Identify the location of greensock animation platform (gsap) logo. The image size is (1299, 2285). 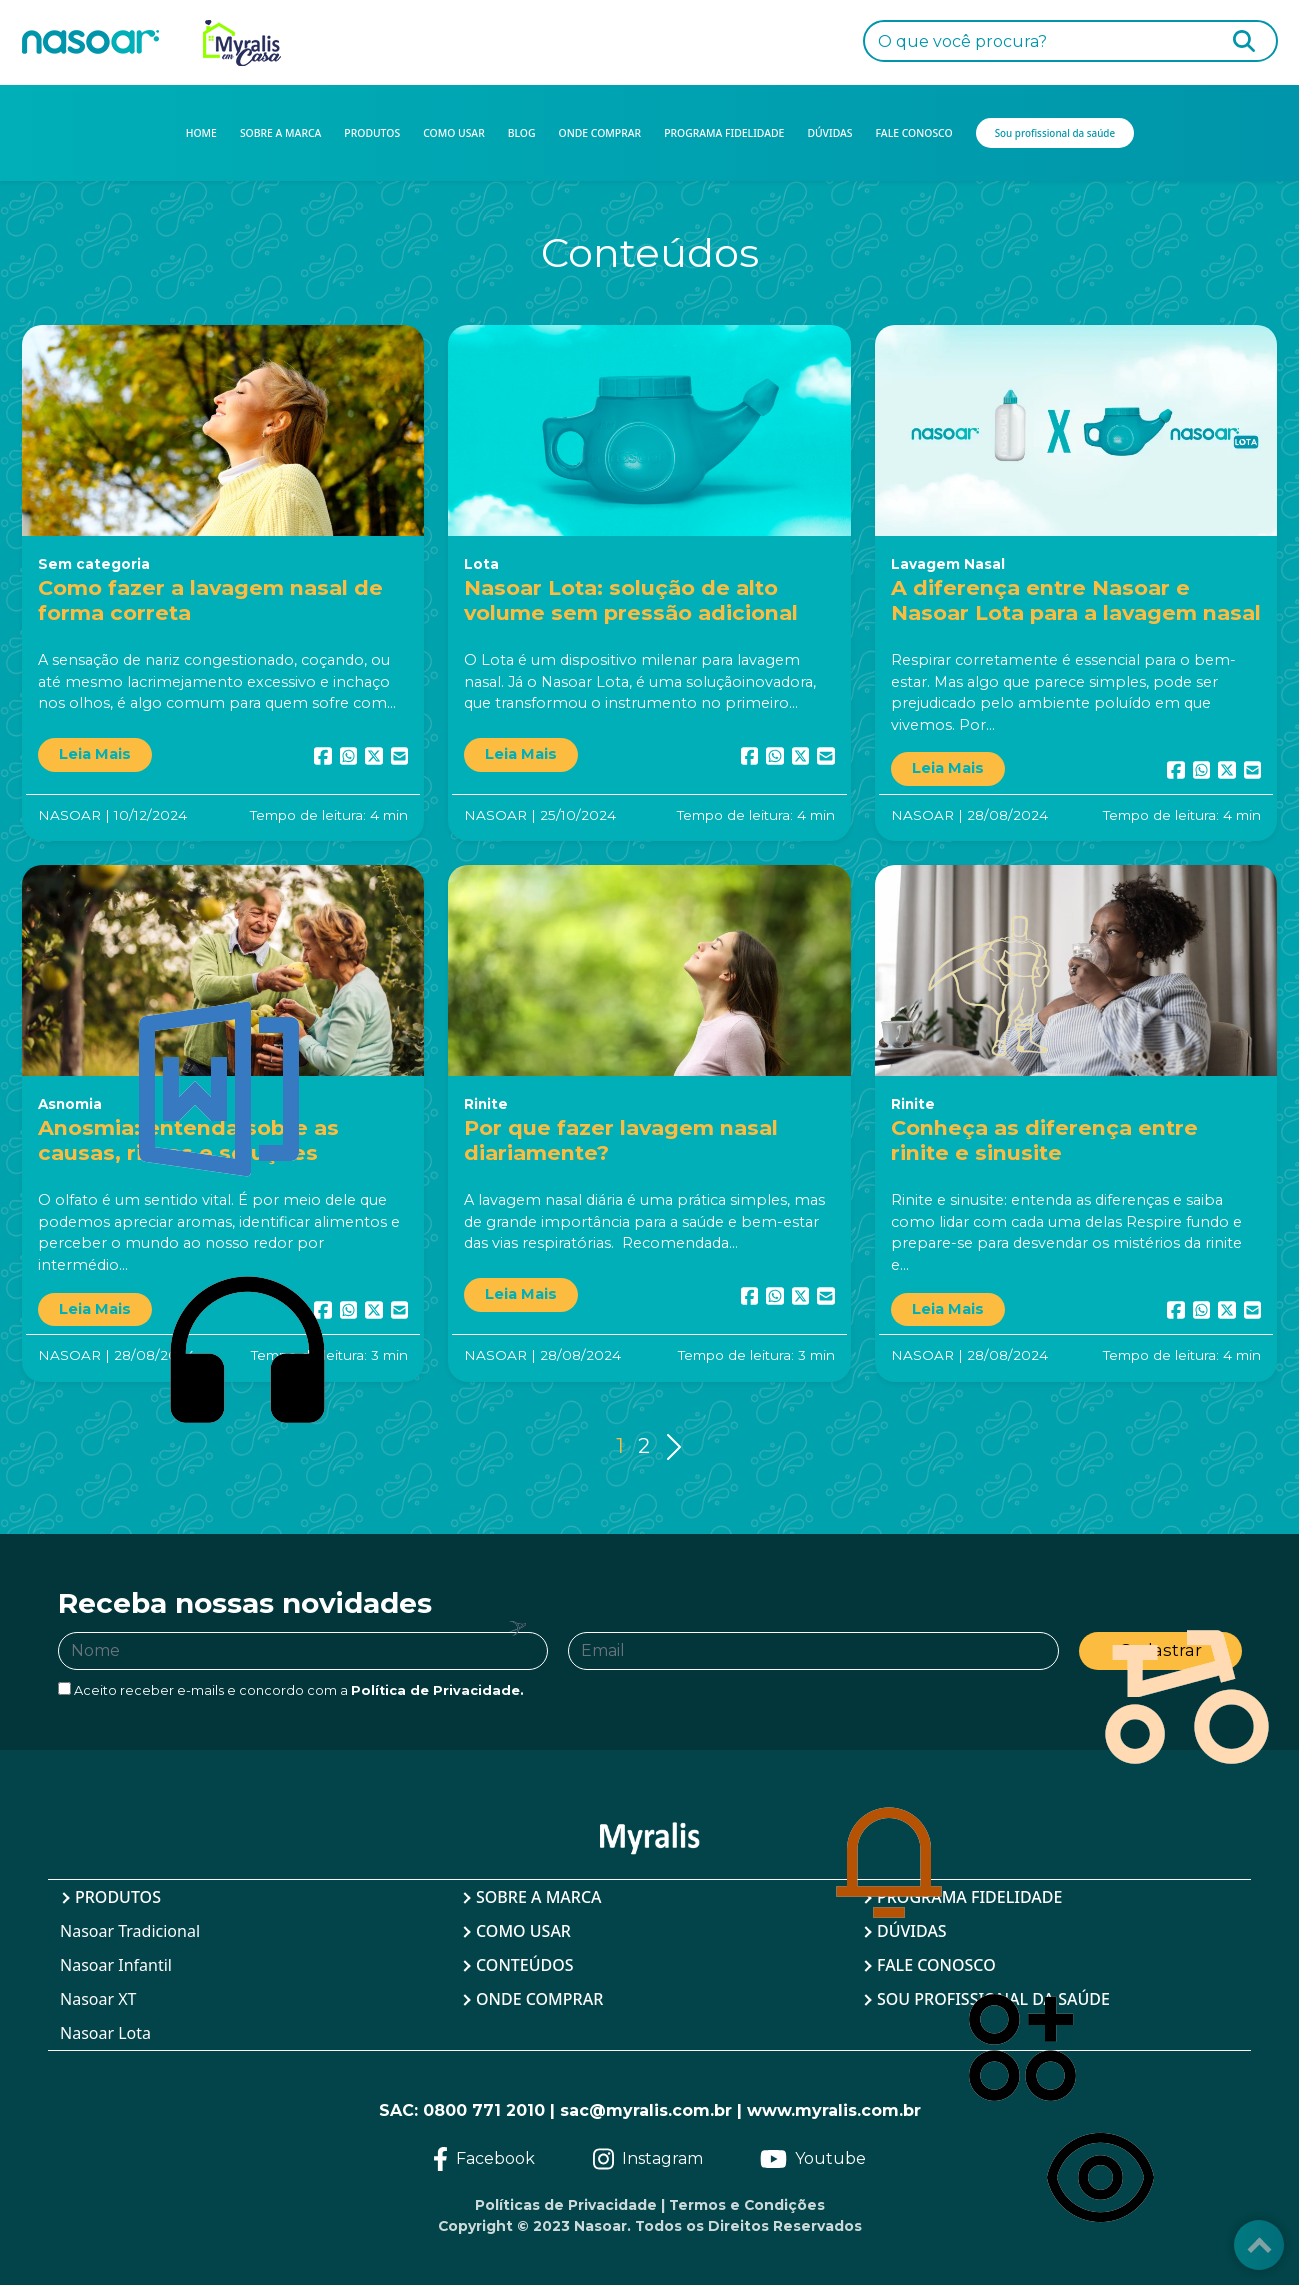
(989, 986).